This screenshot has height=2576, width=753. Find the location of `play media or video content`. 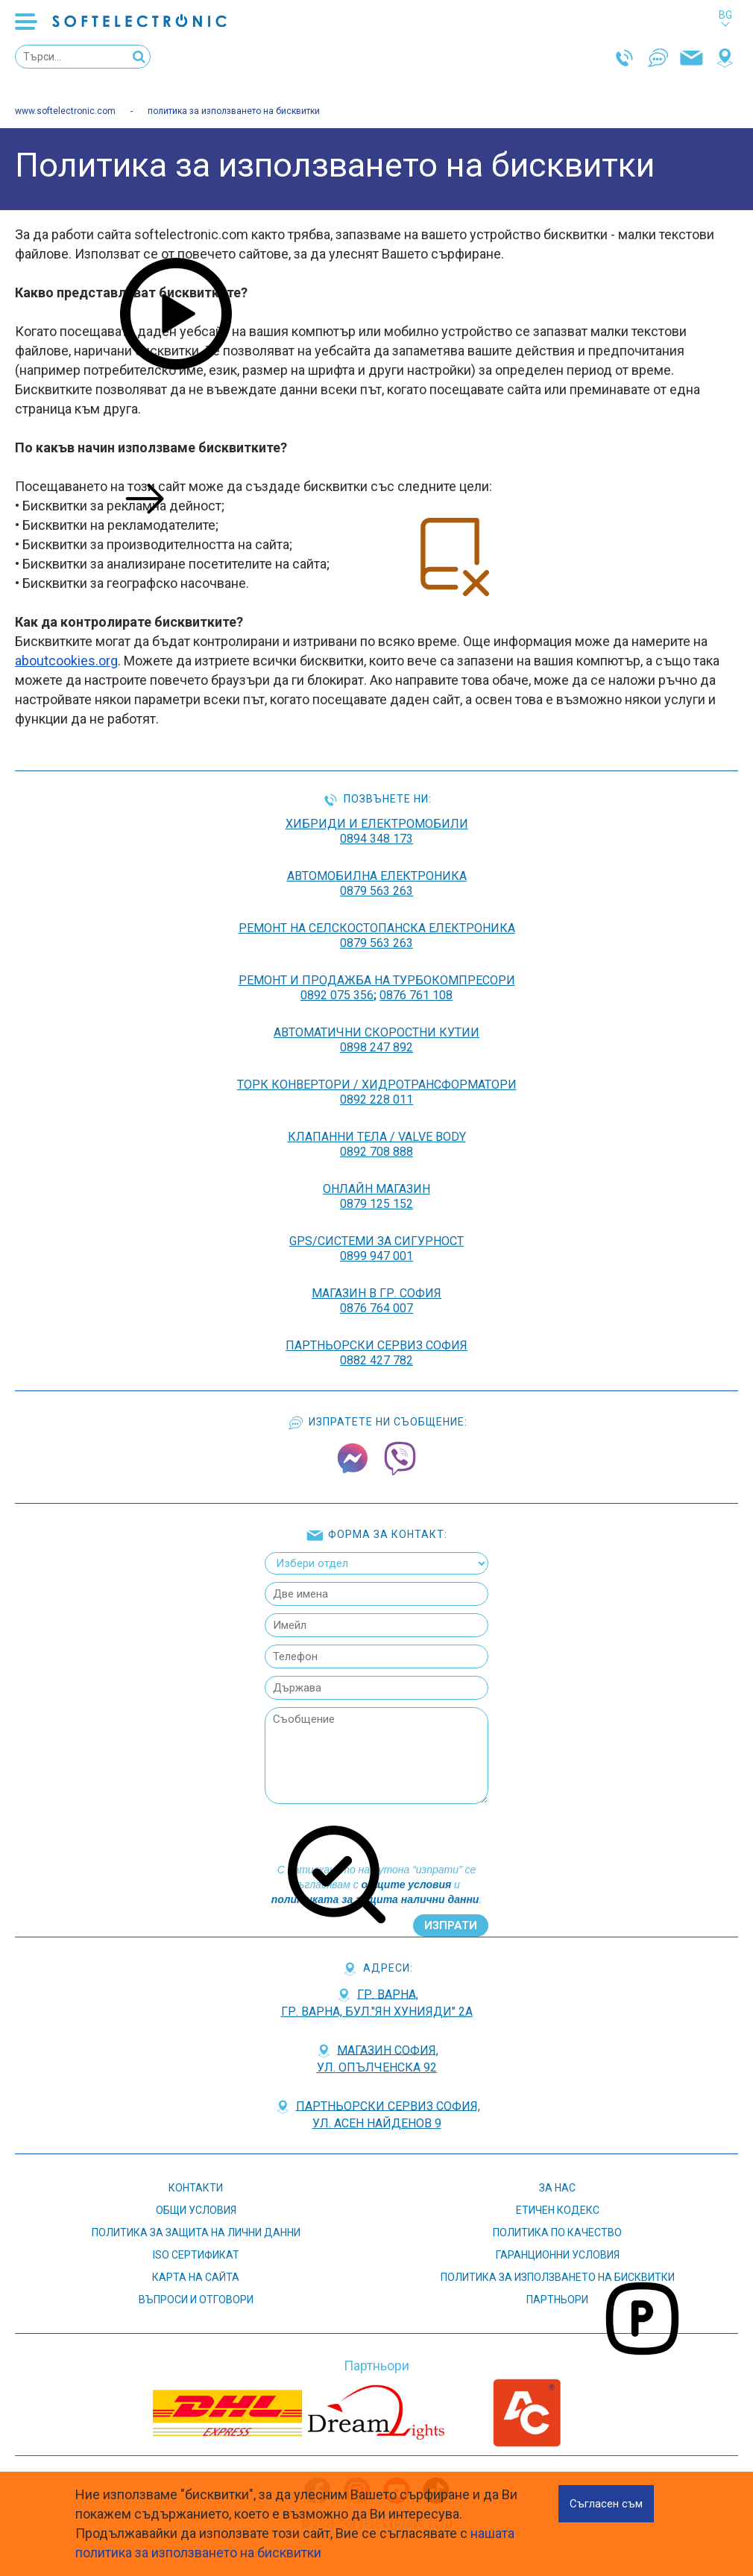

play media or video content is located at coordinates (176, 314).